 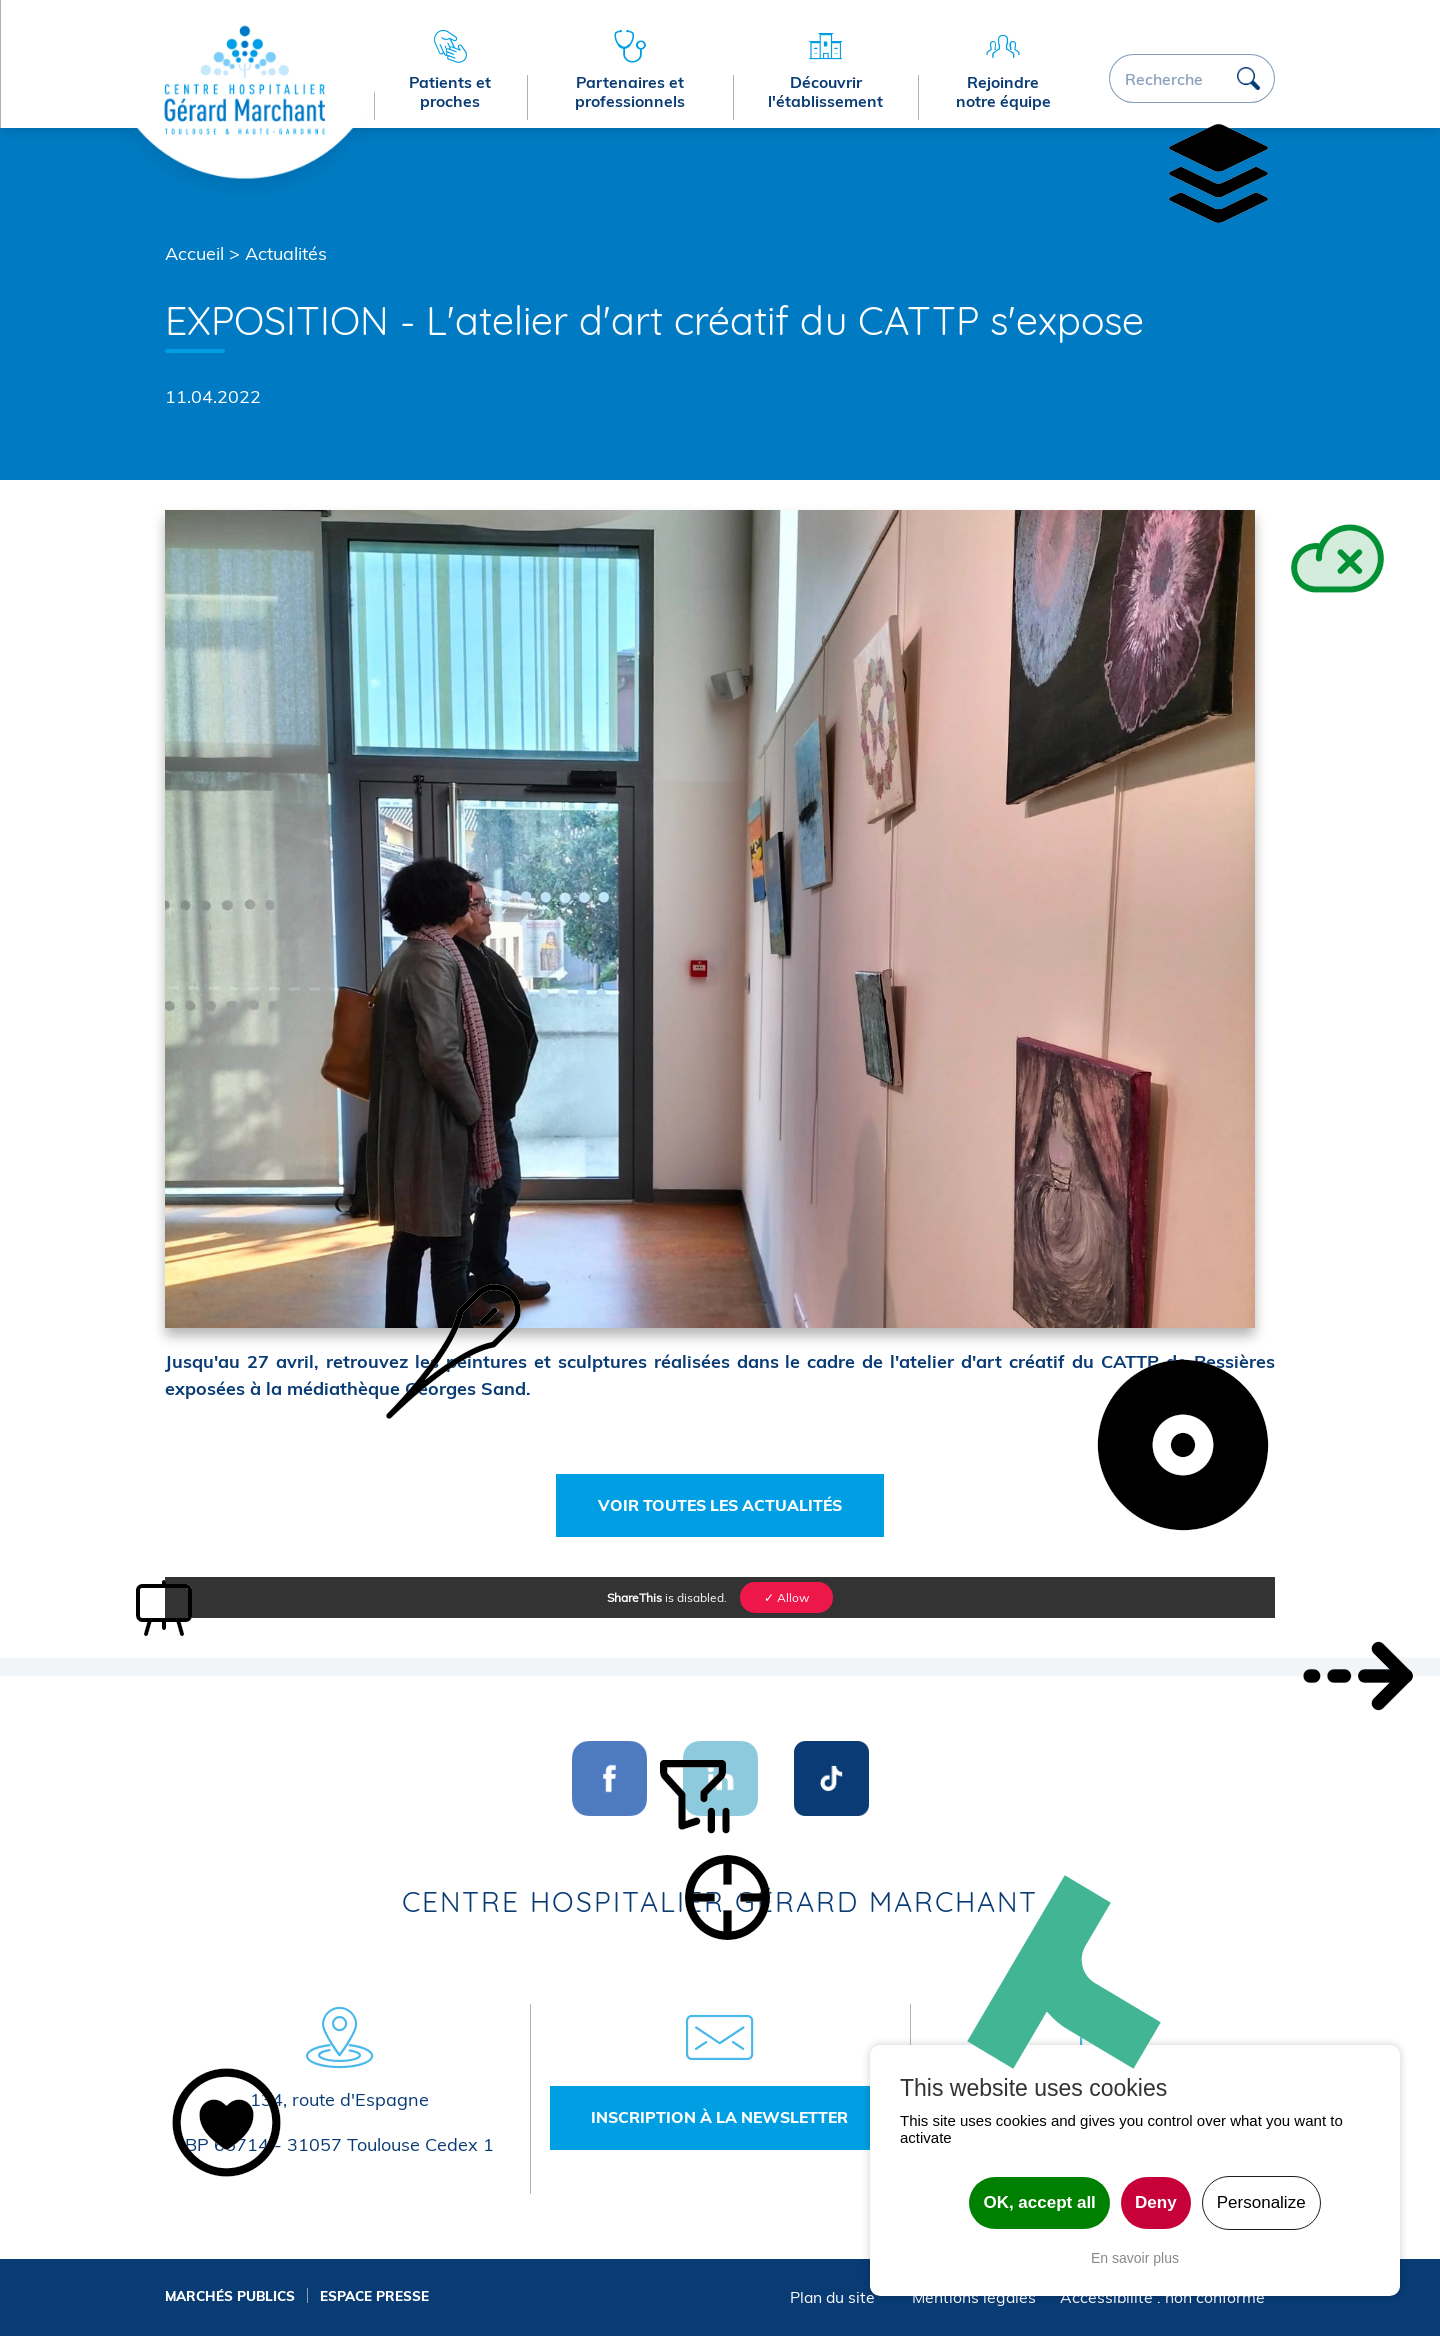 What do you see at coordinates (1218, 173) in the screenshot?
I see `open Buffer social media scheduling app` at bounding box center [1218, 173].